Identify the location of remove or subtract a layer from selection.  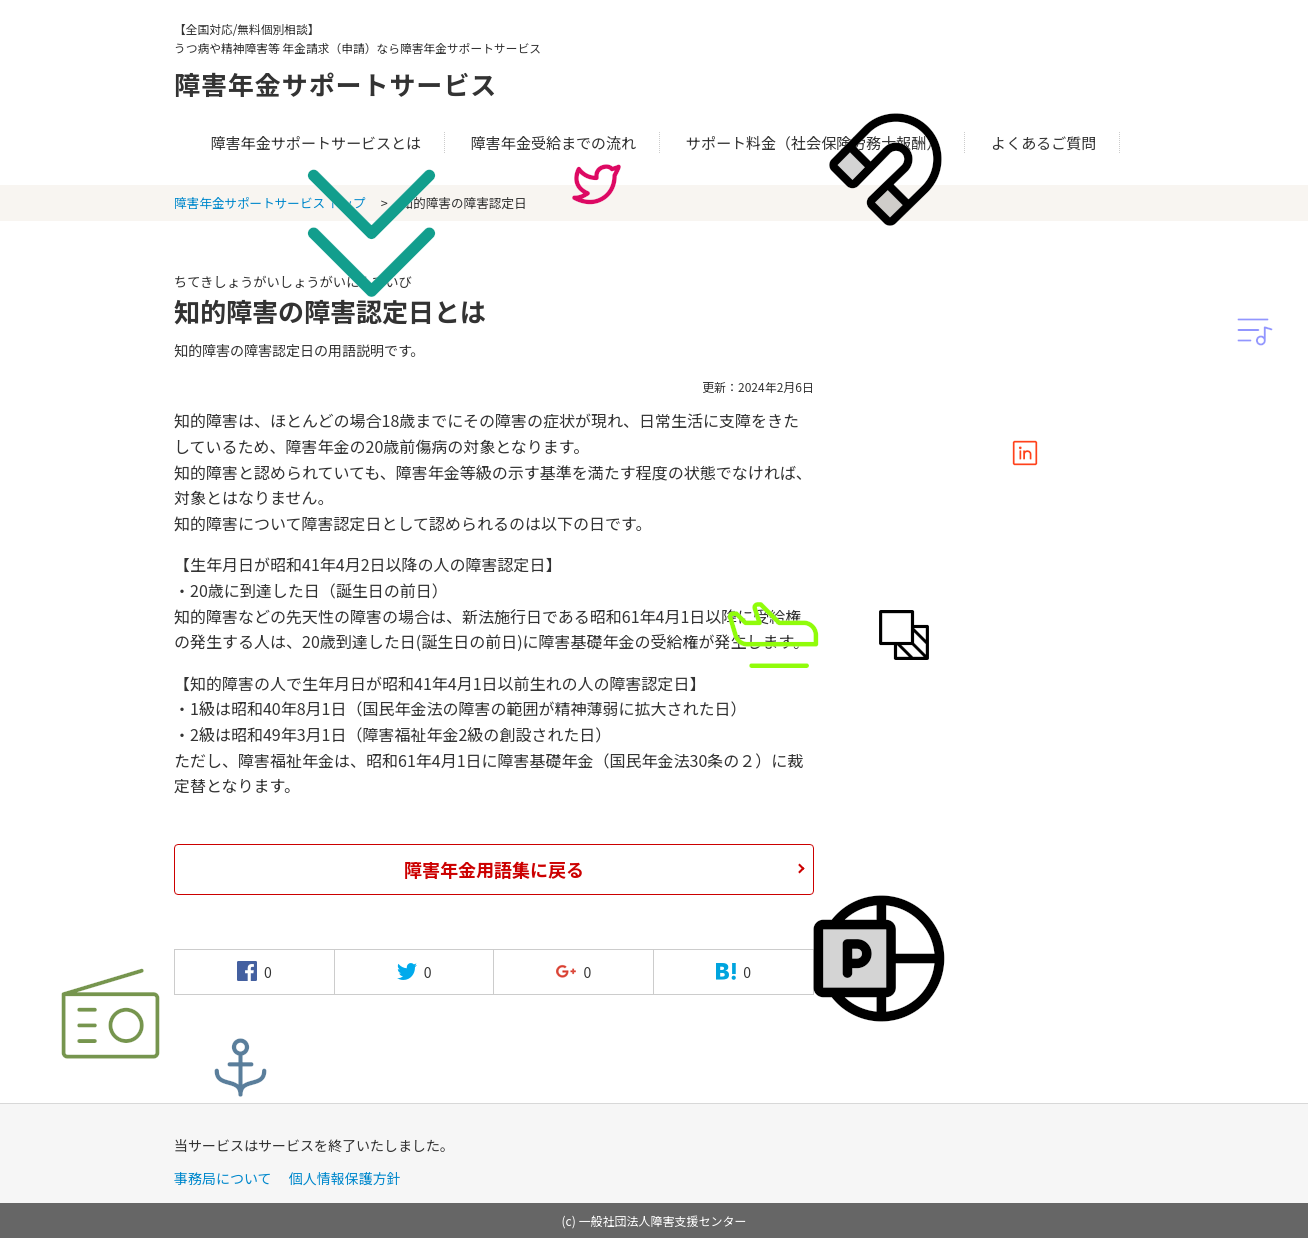
(904, 635).